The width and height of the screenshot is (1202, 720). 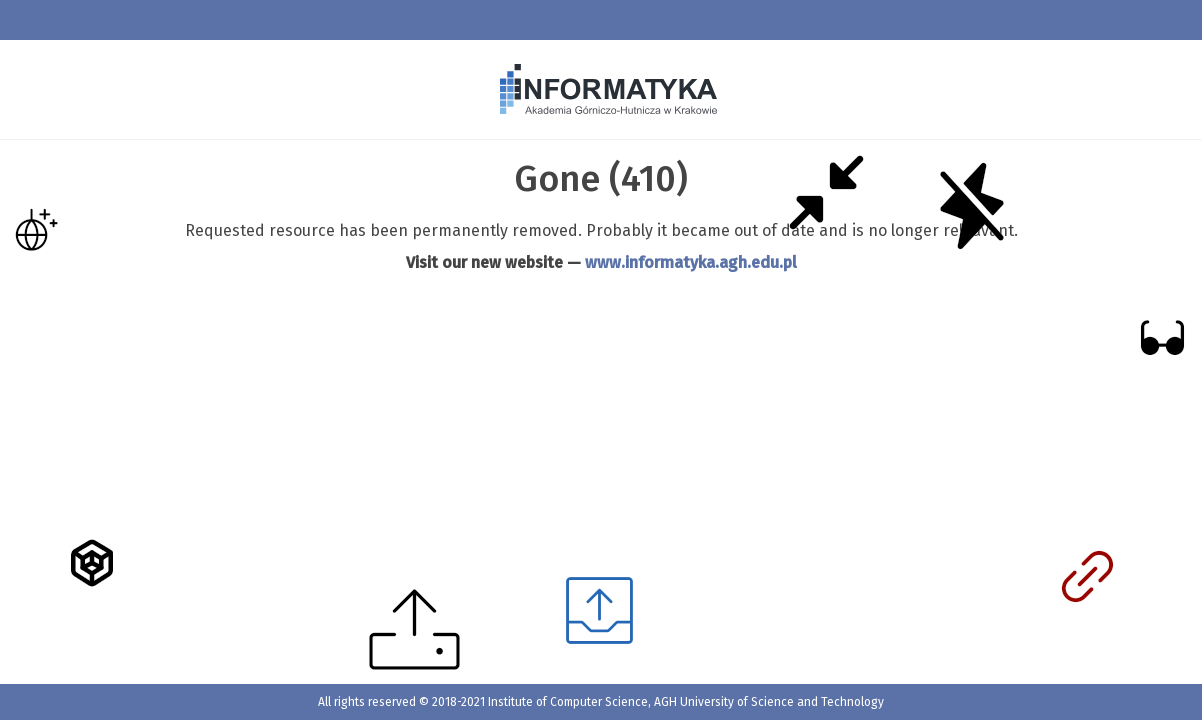 I want to click on enable reading mode or accessibility features, so click(x=1162, y=338).